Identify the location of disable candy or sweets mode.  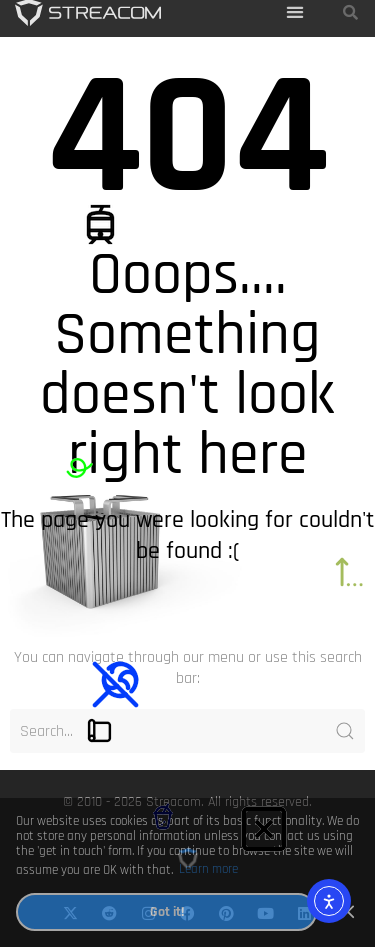
(115, 684).